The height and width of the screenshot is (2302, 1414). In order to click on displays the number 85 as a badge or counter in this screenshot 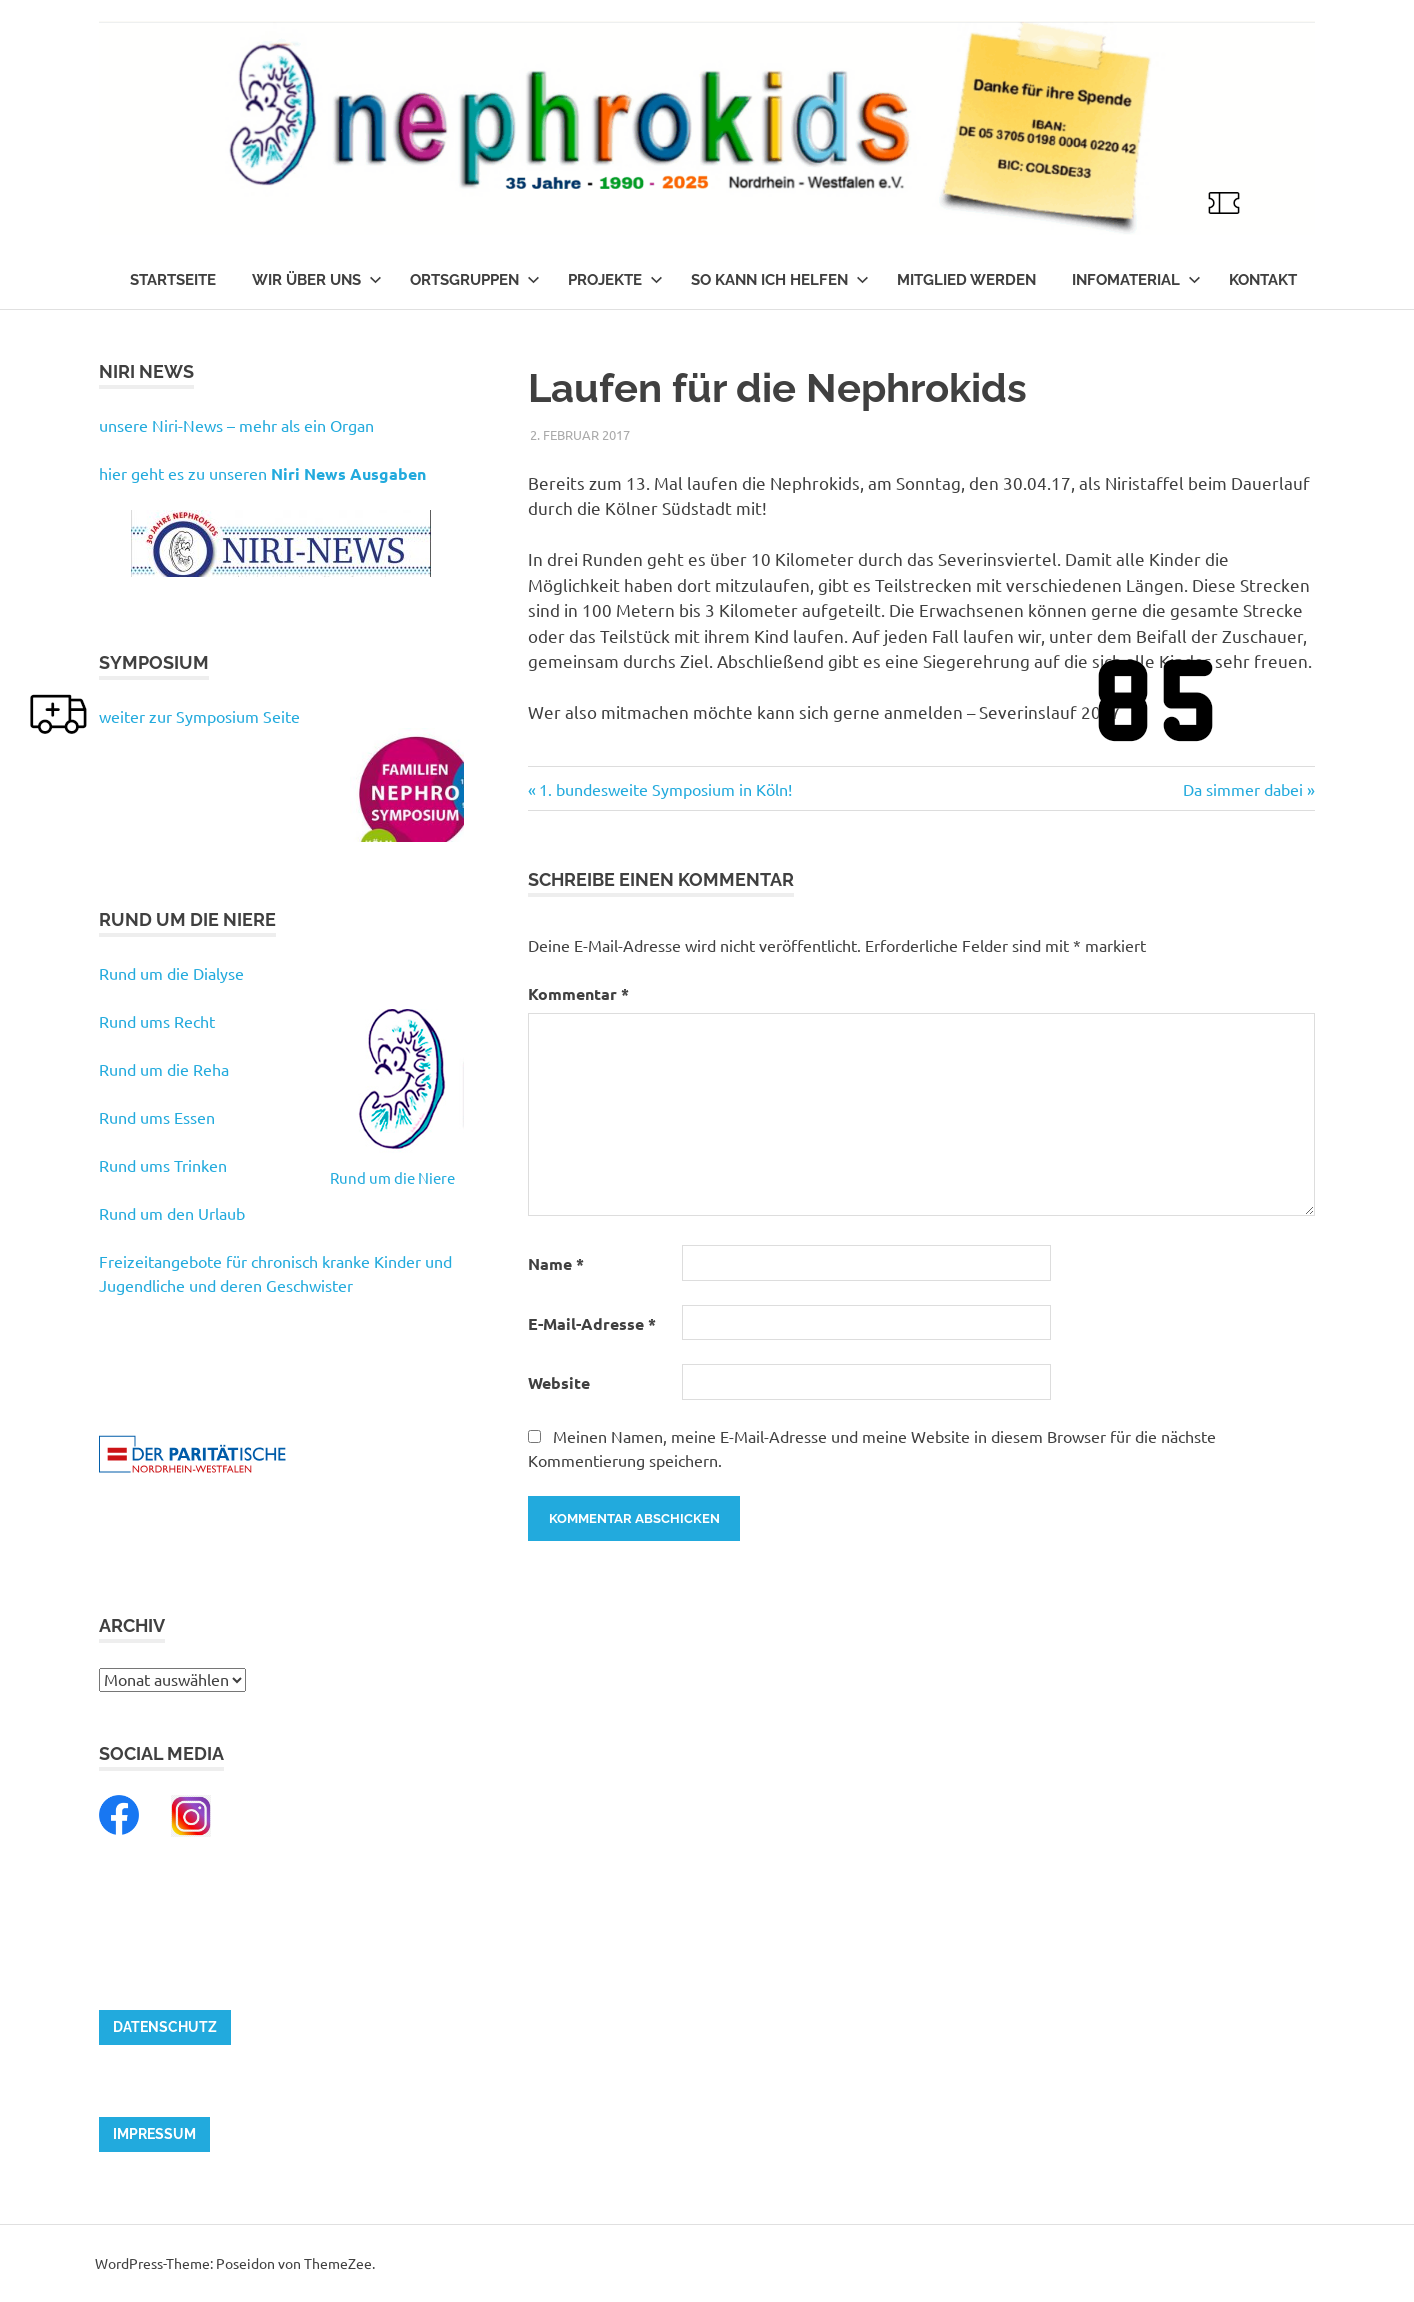, I will do `click(1155, 700)`.